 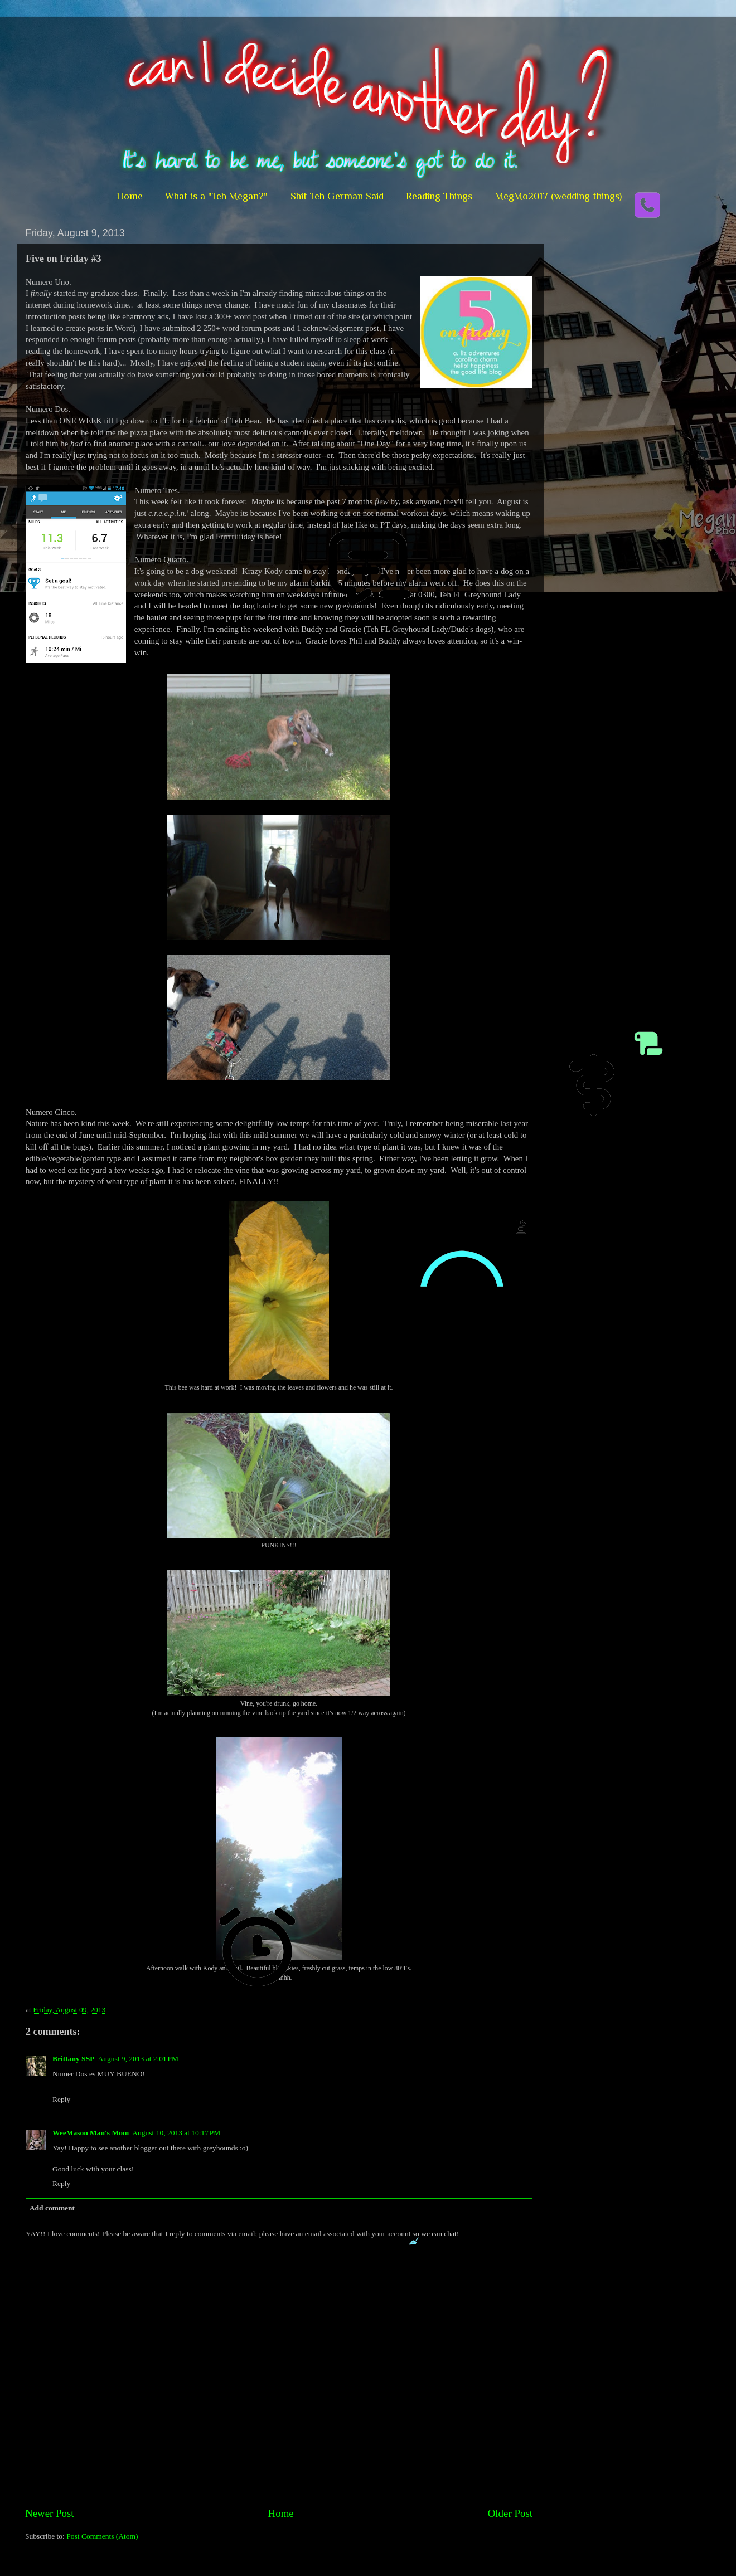 I want to click on pied piper brand logo, so click(x=414, y=2241).